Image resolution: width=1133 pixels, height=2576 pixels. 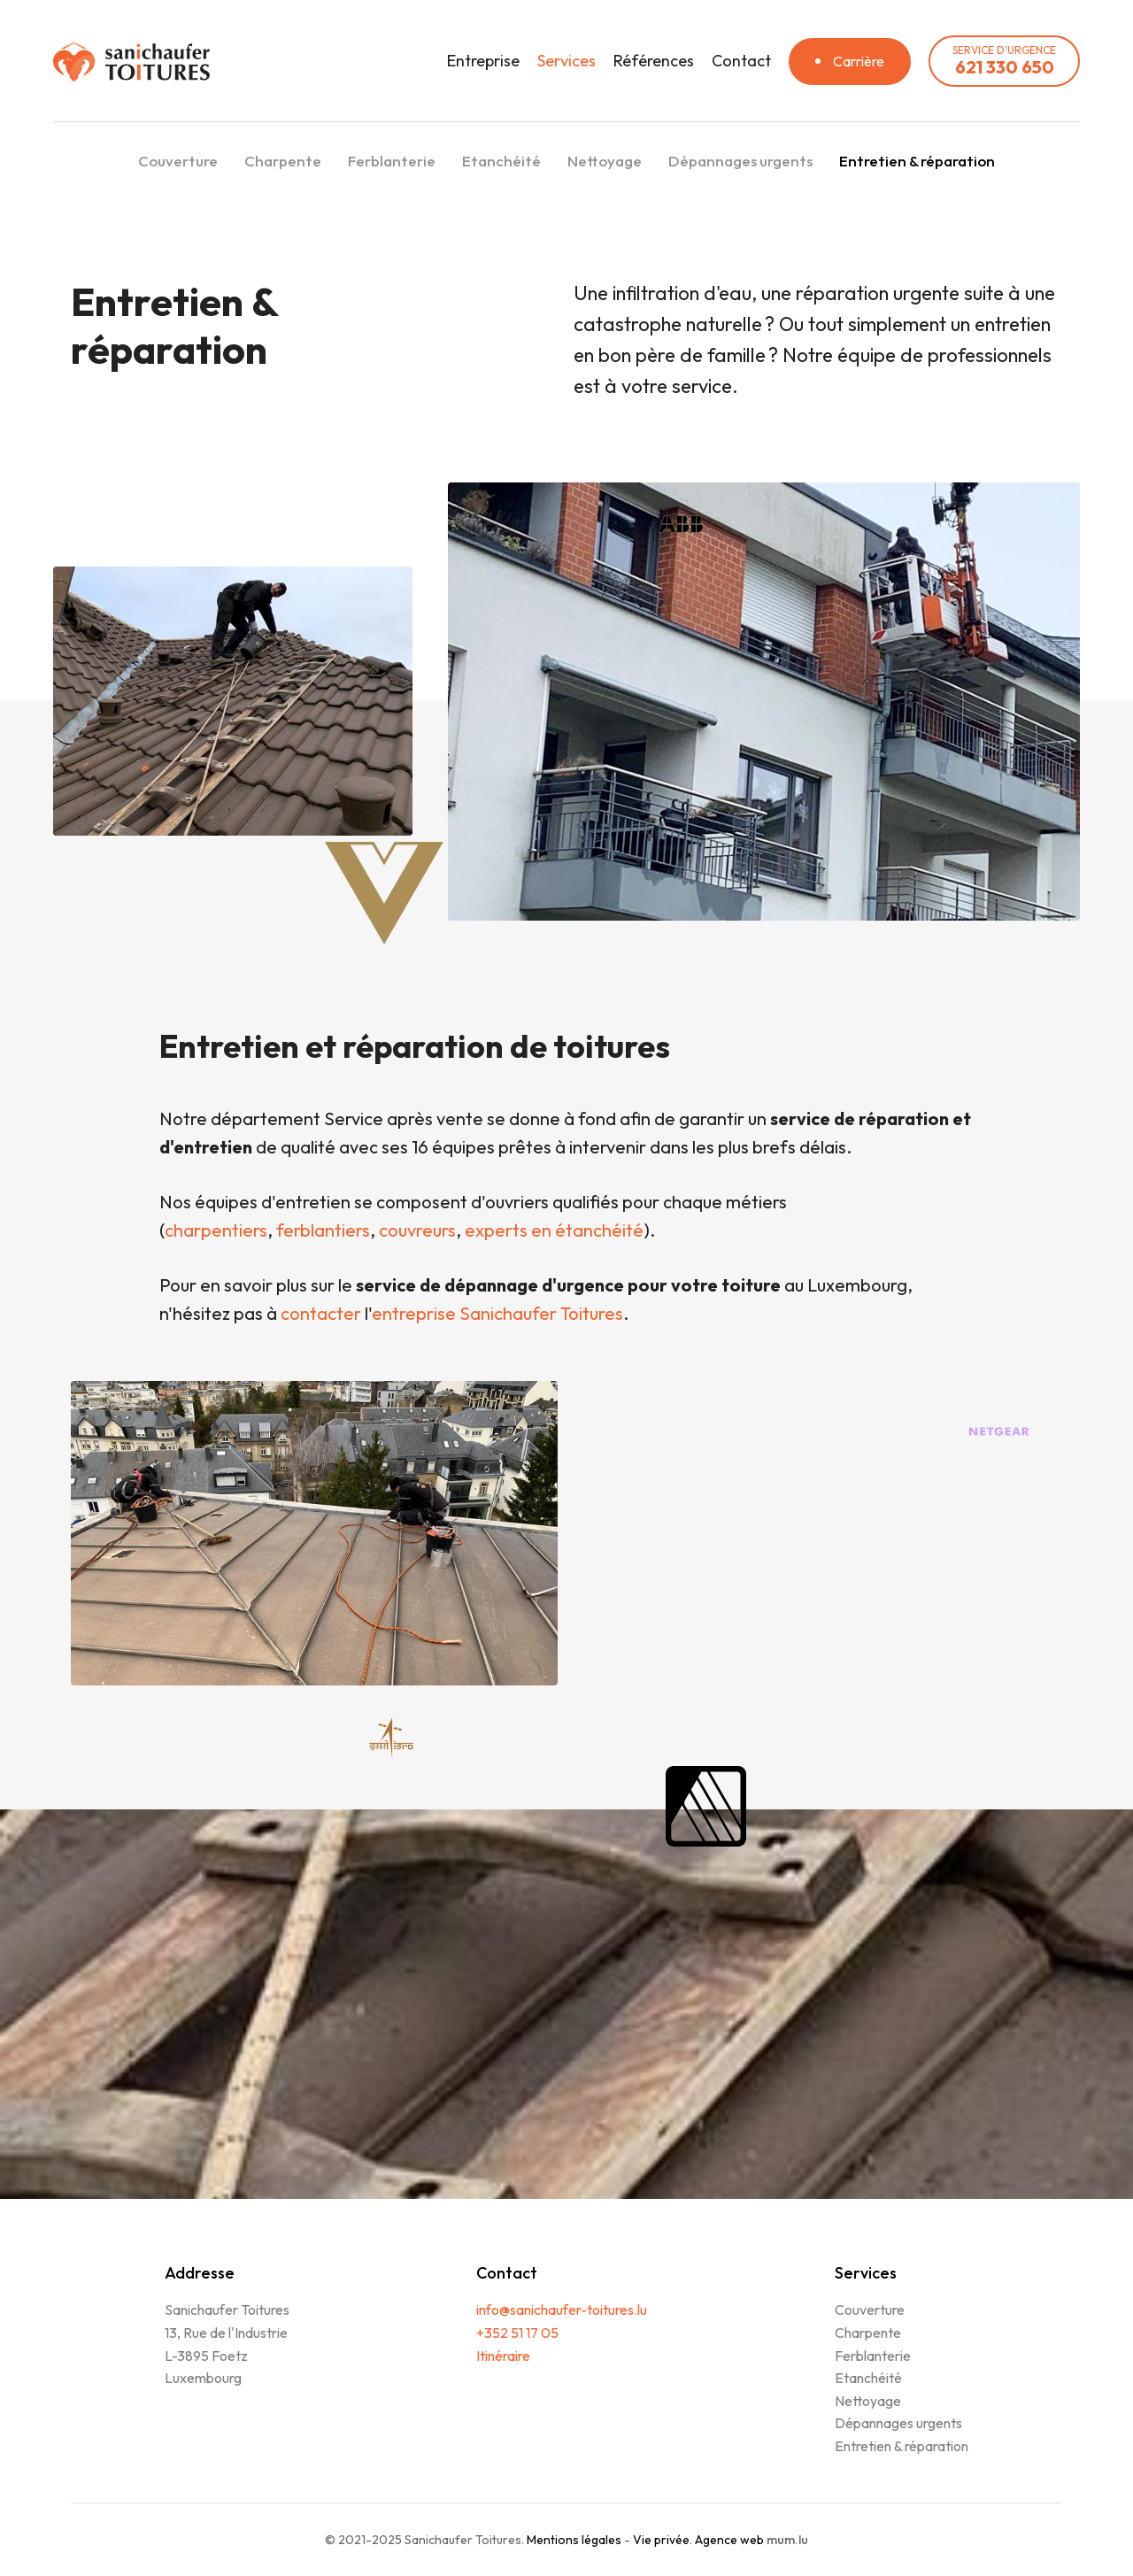 I want to click on netgear brand logo, so click(x=1000, y=1431).